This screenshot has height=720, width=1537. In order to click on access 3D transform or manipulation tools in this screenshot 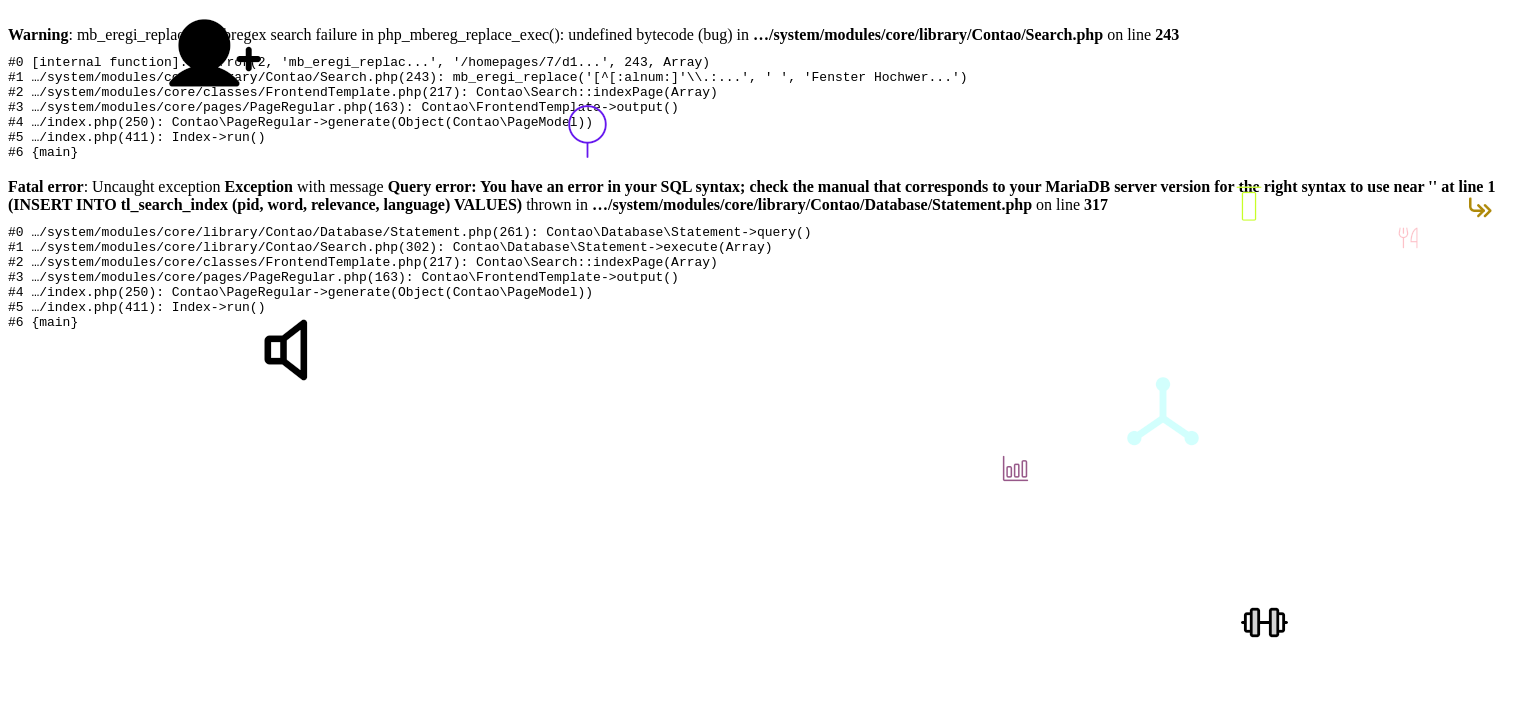, I will do `click(1163, 413)`.